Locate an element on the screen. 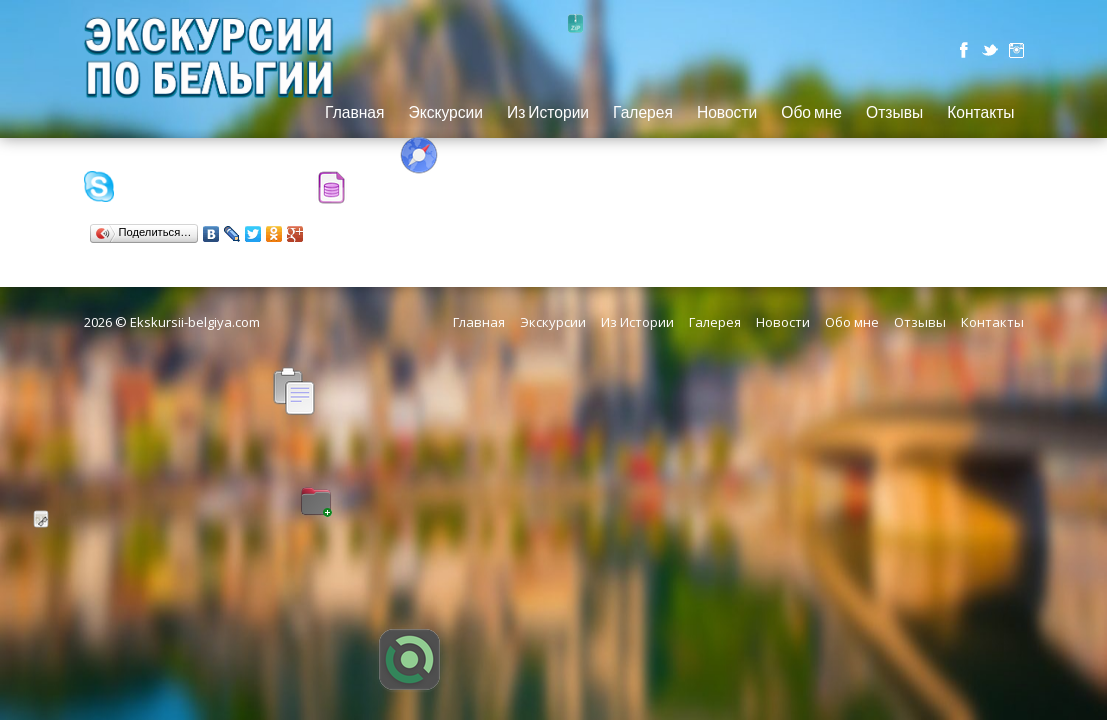 The width and height of the screenshot is (1107, 720). open the documents app is located at coordinates (41, 519).